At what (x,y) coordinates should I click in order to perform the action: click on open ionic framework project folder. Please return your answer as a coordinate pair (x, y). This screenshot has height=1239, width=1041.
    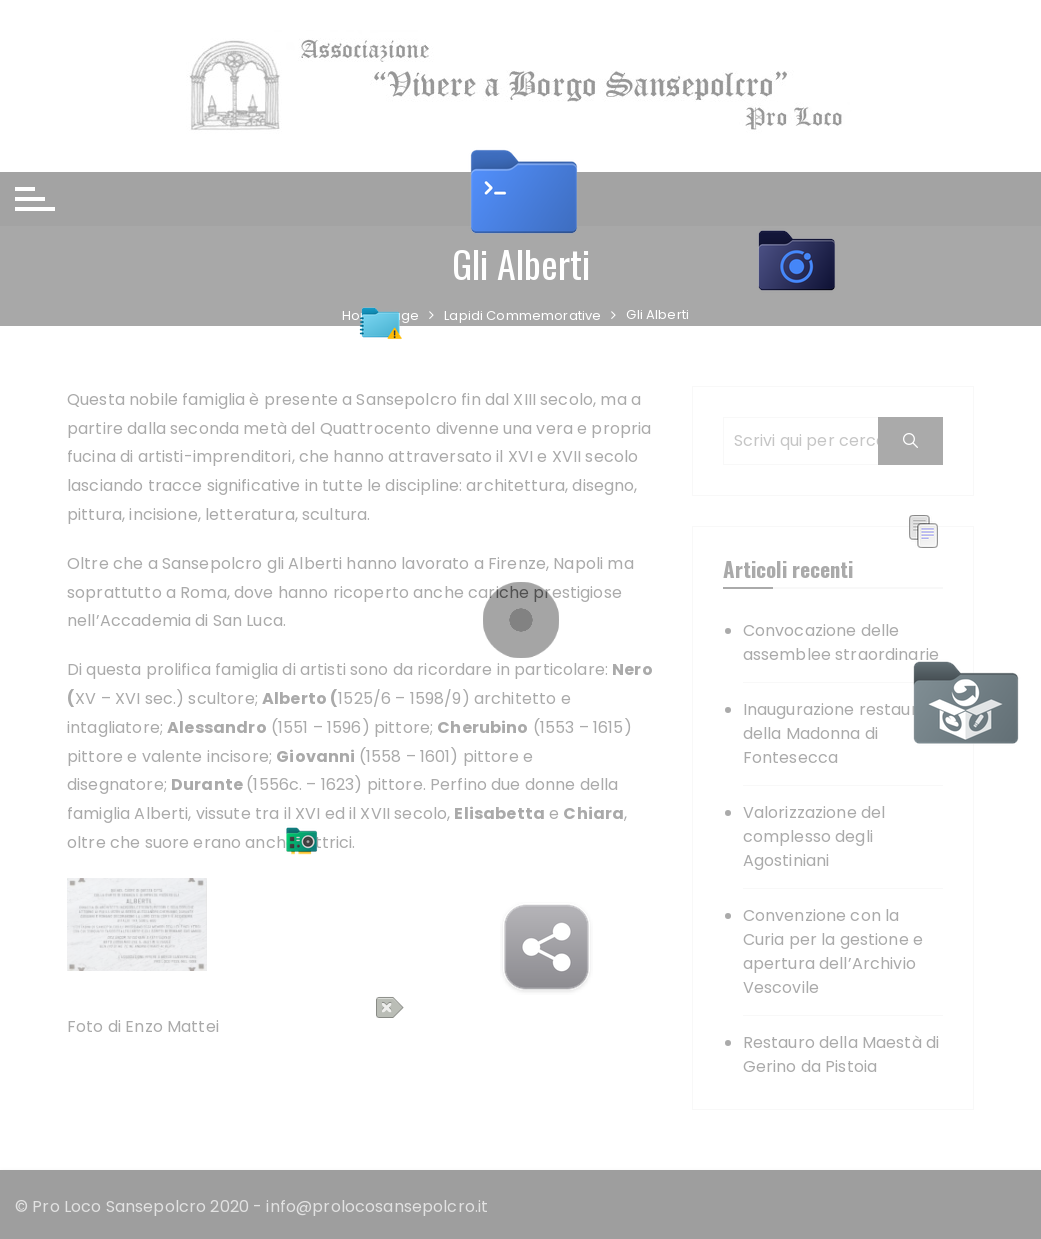
    Looking at the image, I should click on (796, 262).